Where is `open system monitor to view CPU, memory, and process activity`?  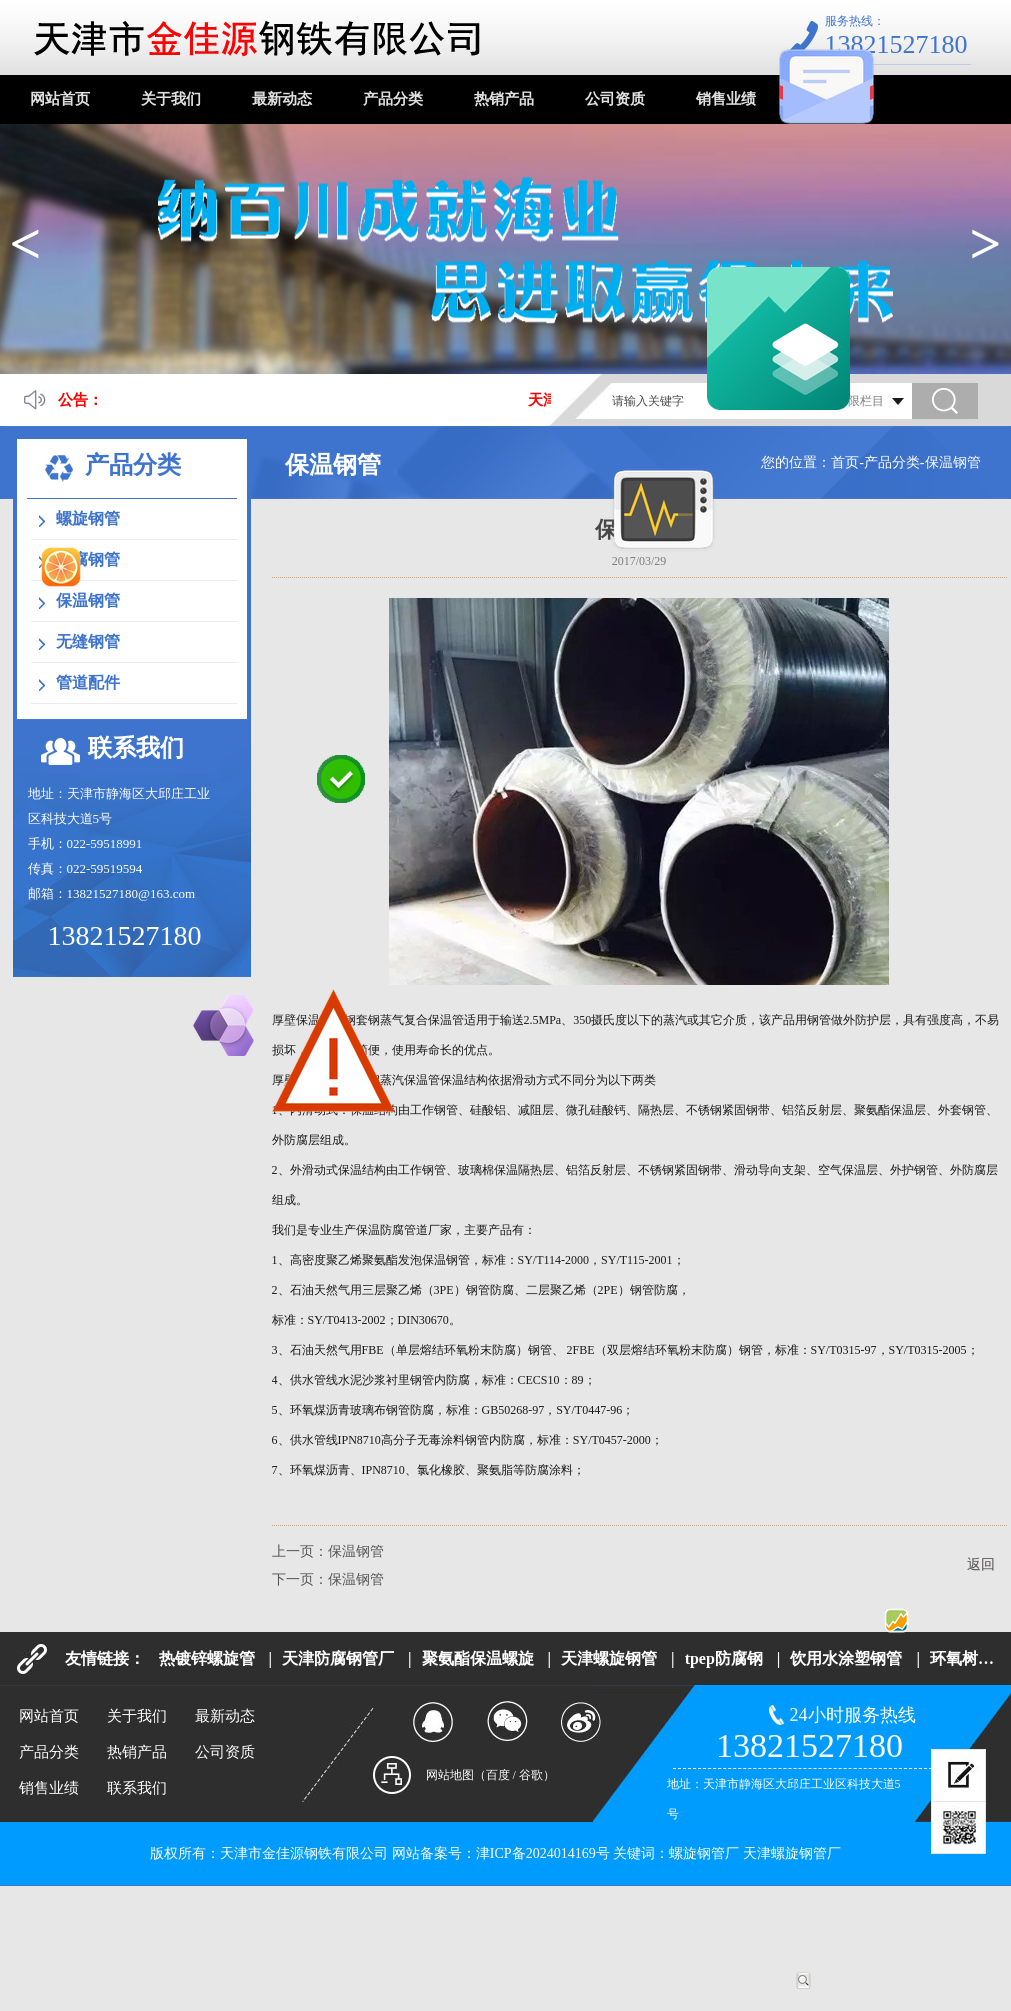
open system monitor to view CPU, memory, and process activity is located at coordinates (663, 509).